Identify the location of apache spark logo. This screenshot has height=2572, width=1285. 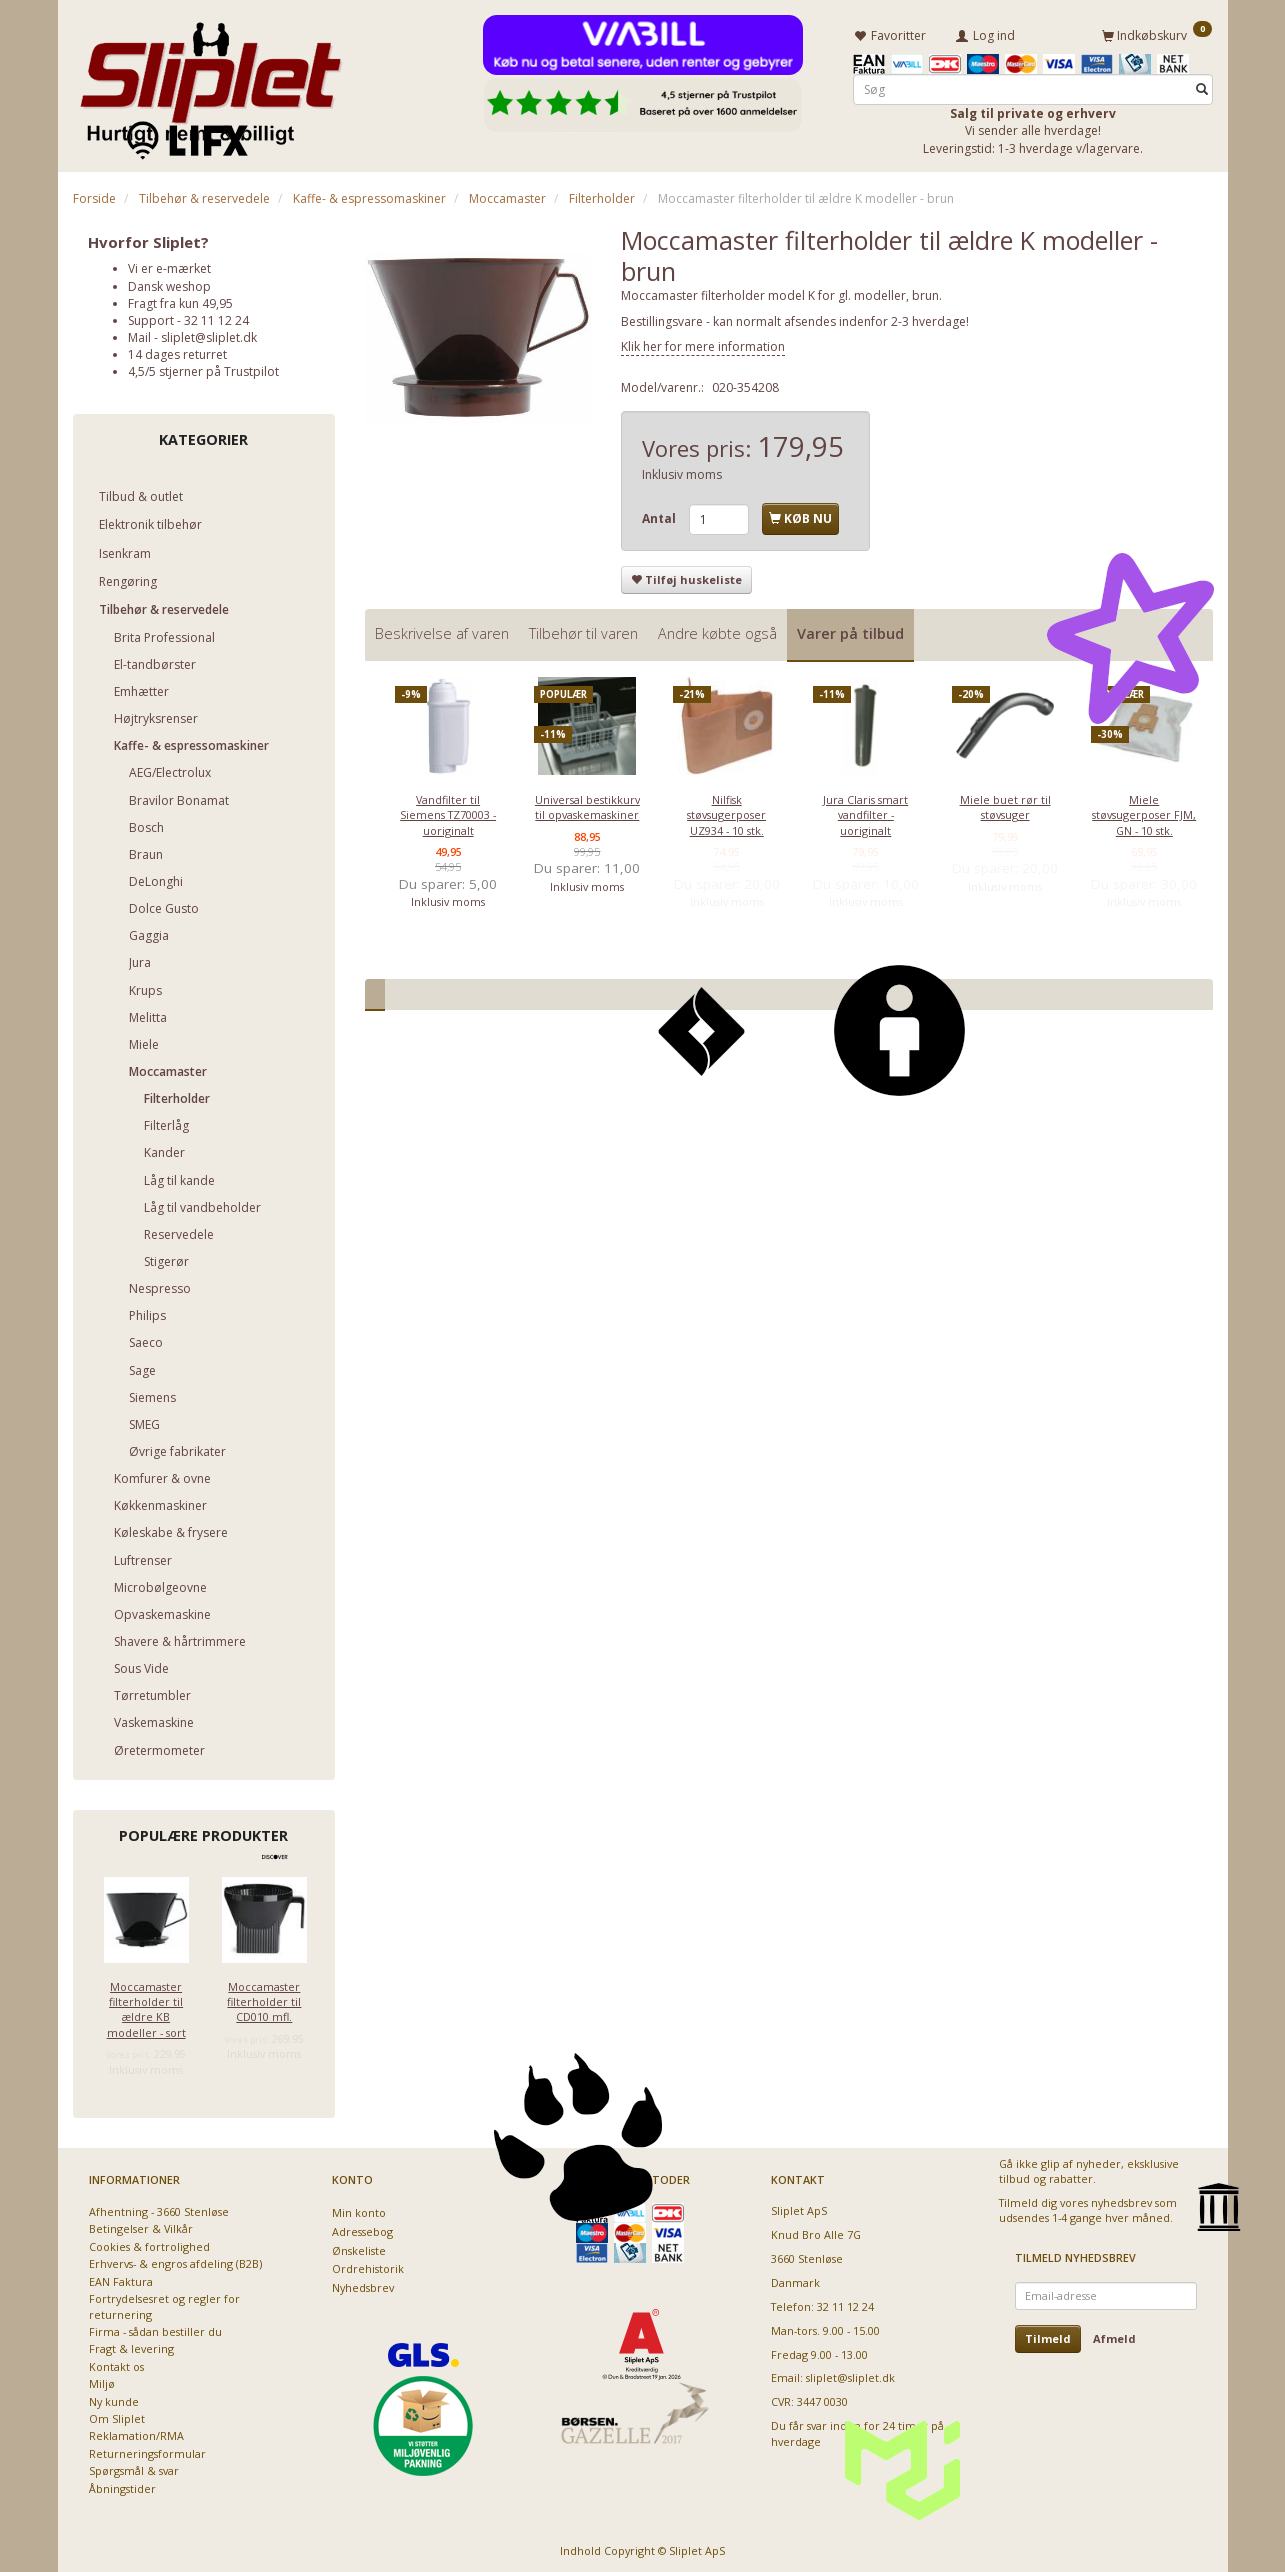
(1130, 638).